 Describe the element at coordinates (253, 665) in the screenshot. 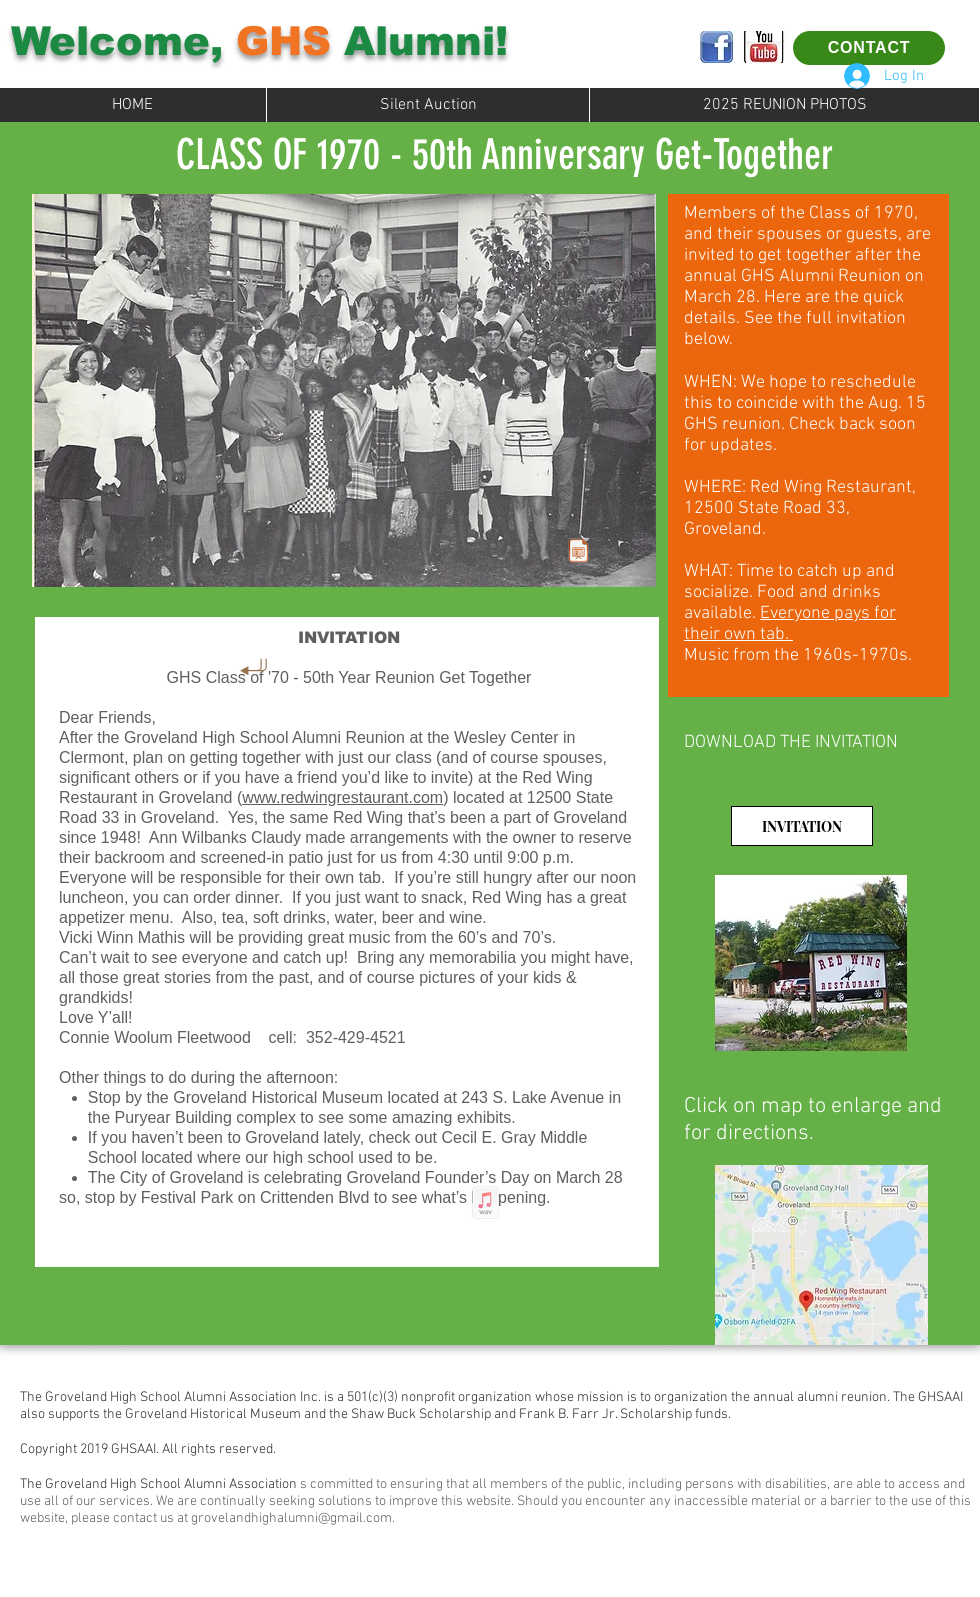

I see `reply to all recipients of an email` at that location.